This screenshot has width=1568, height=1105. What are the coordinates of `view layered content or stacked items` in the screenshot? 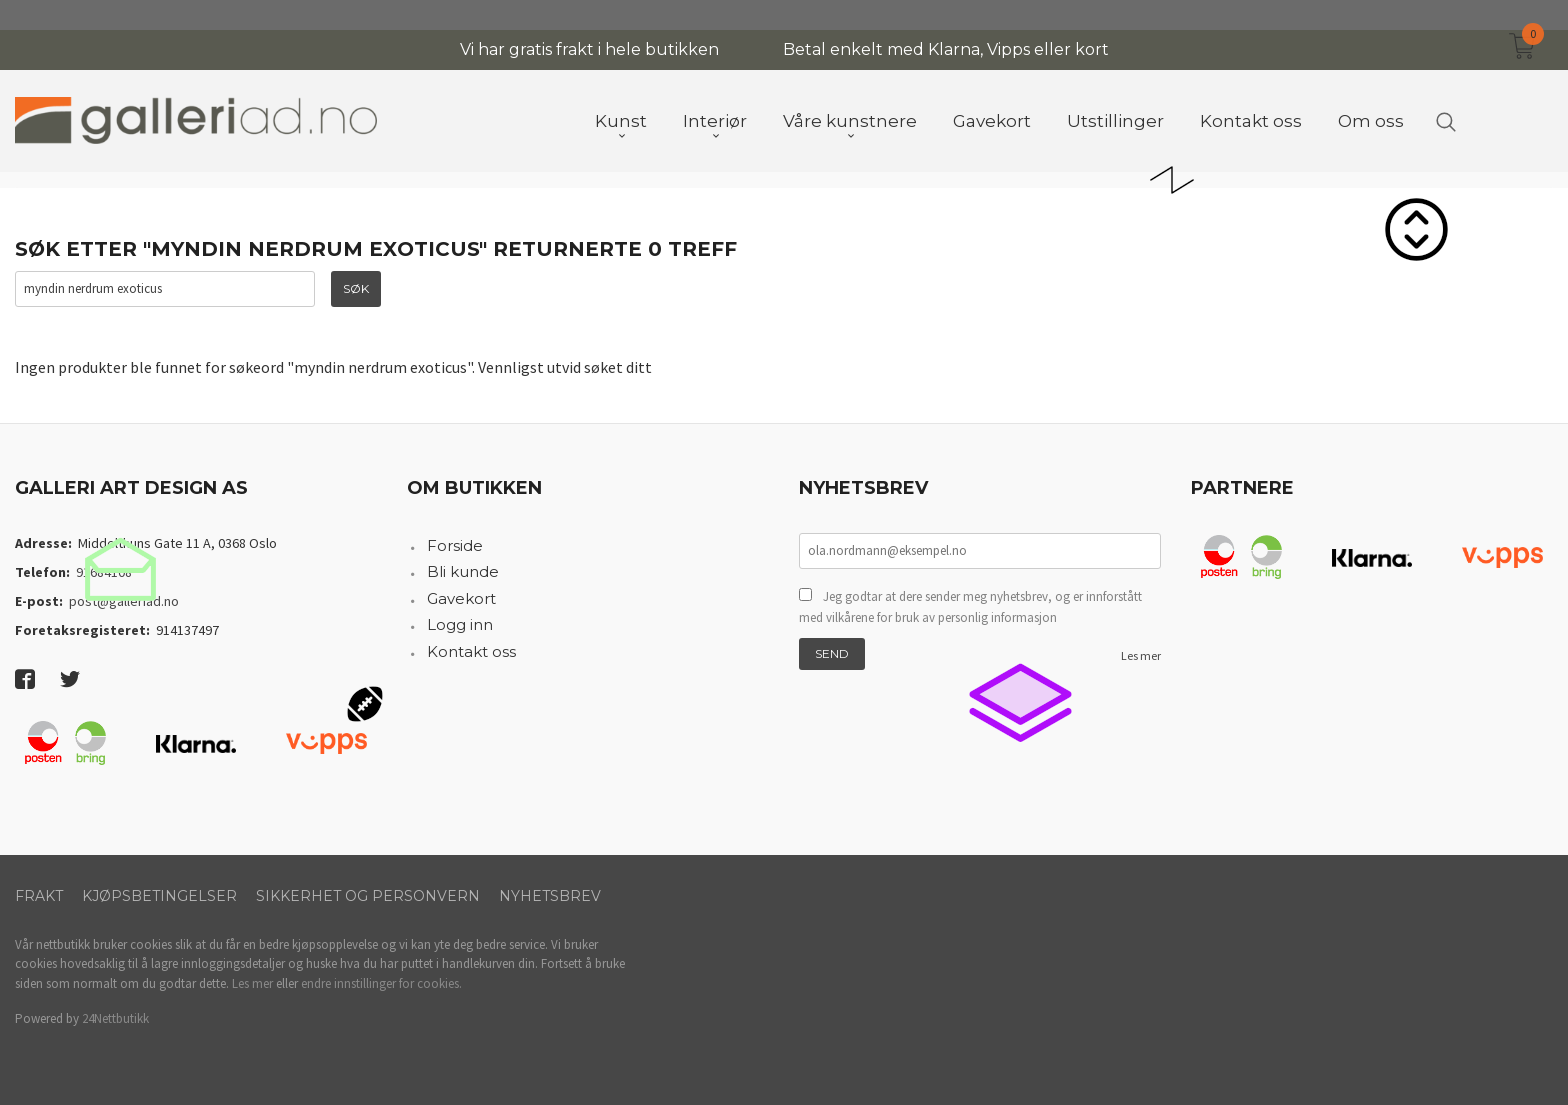 It's located at (1020, 704).